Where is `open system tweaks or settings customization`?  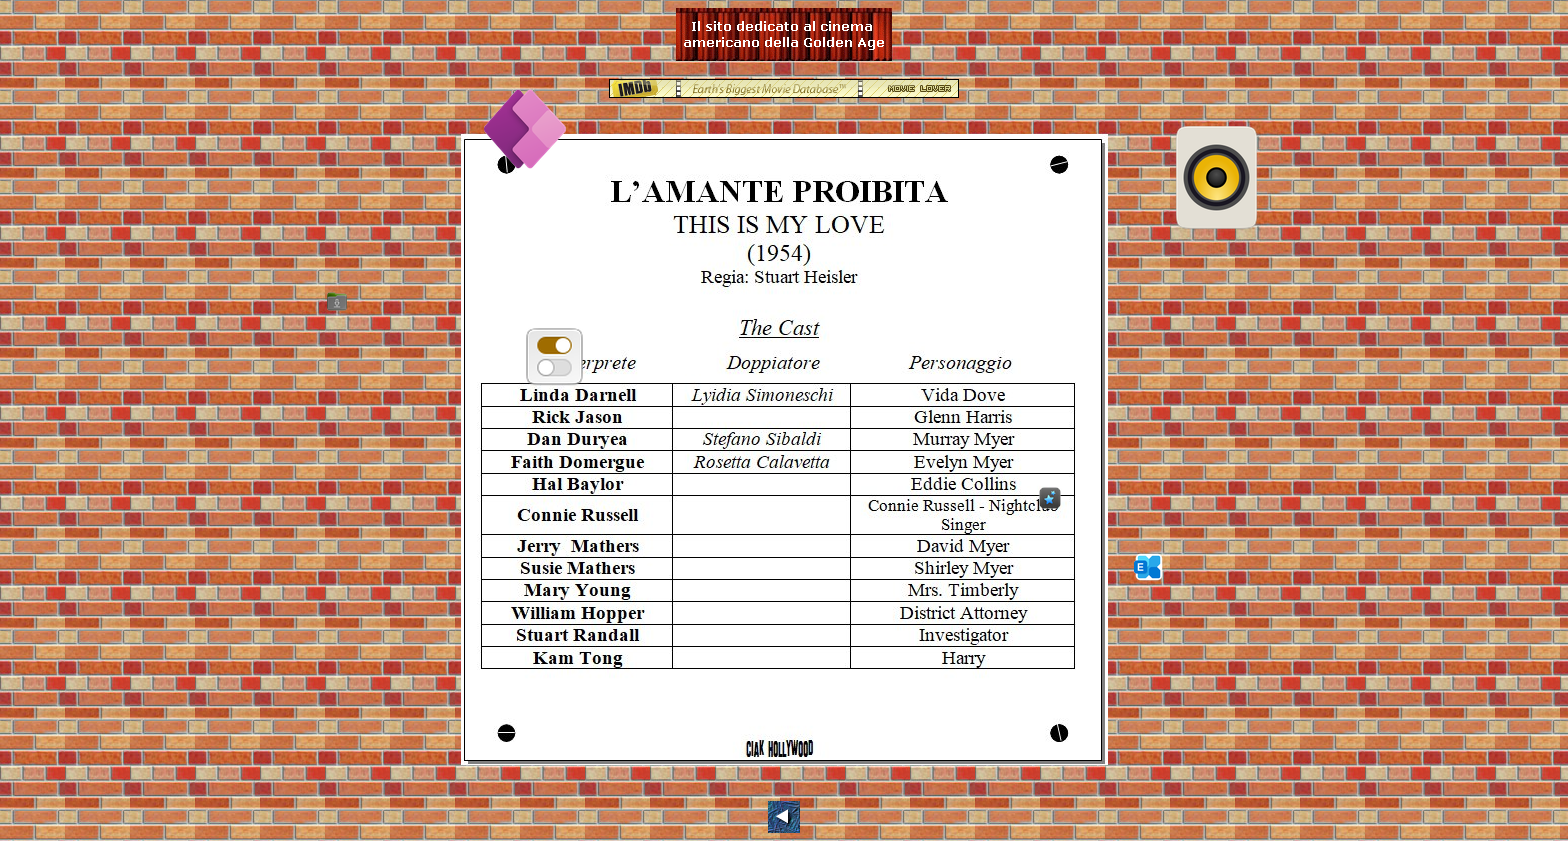
open system tweaks or settings customization is located at coordinates (554, 356).